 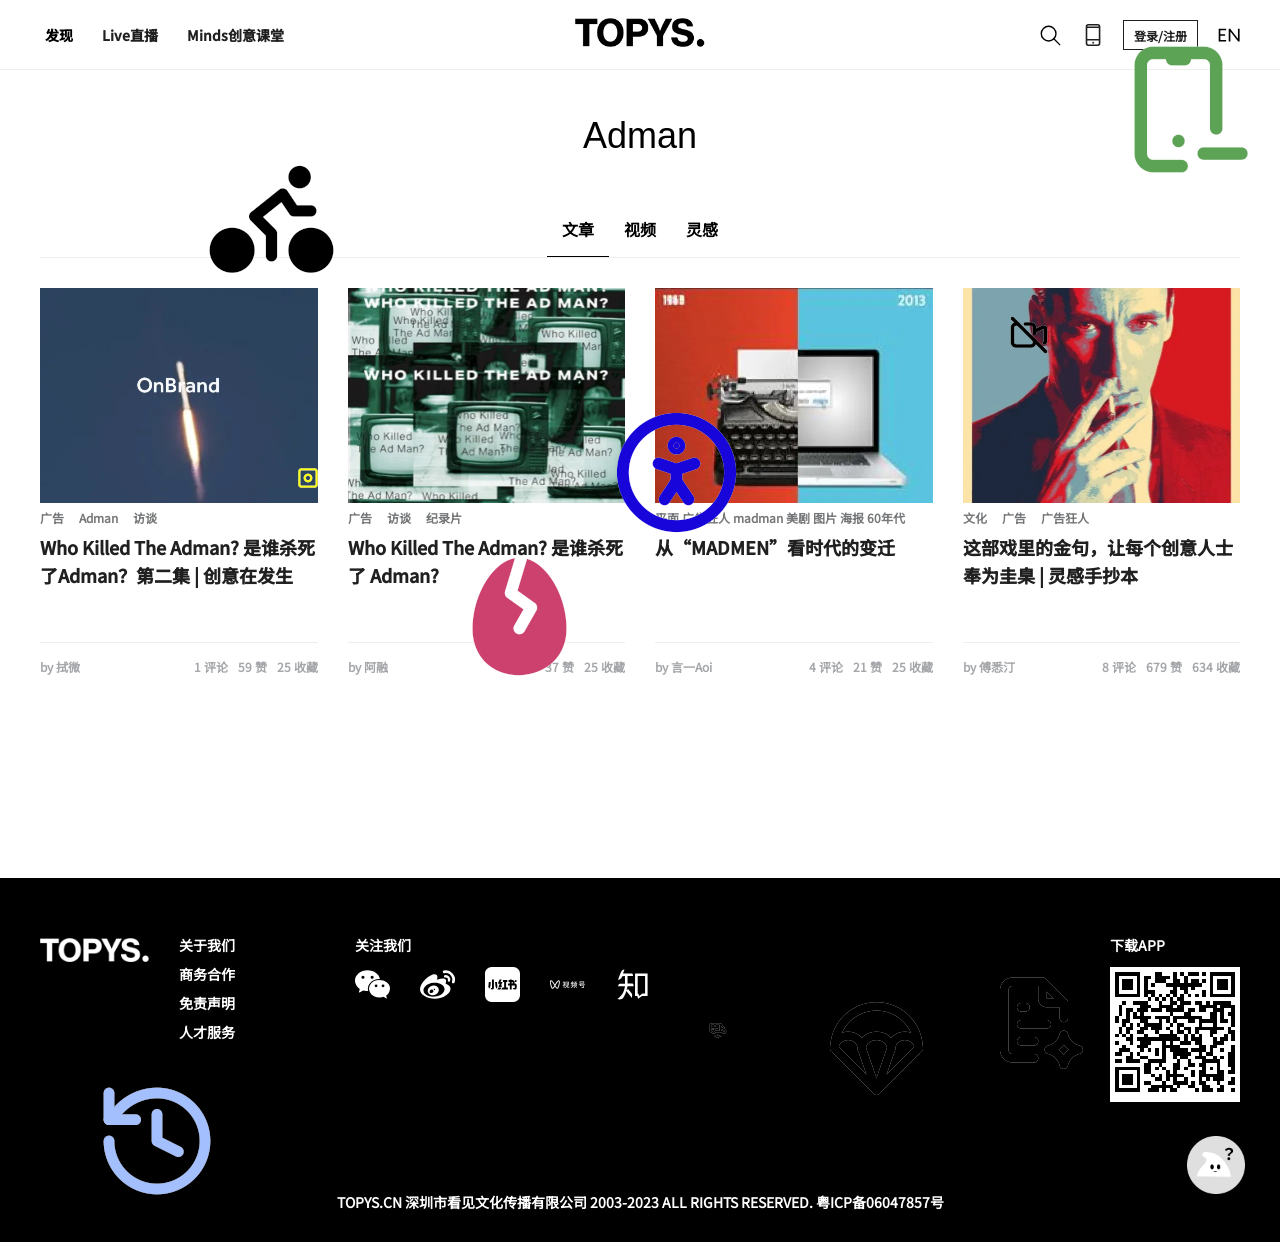 What do you see at coordinates (676, 472) in the screenshot?
I see `indicates accessibility features are available` at bounding box center [676, 472].